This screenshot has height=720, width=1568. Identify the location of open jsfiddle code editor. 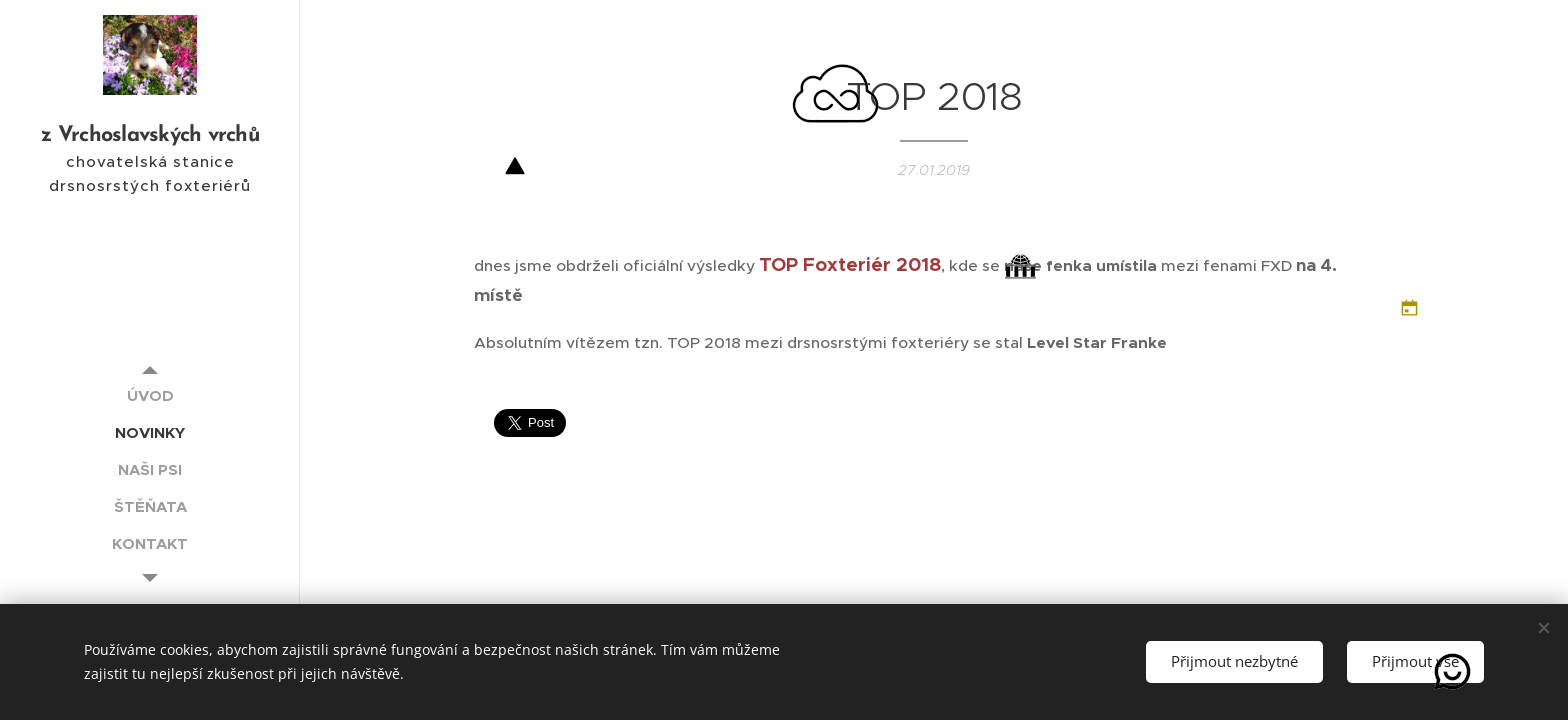
(835, 93).